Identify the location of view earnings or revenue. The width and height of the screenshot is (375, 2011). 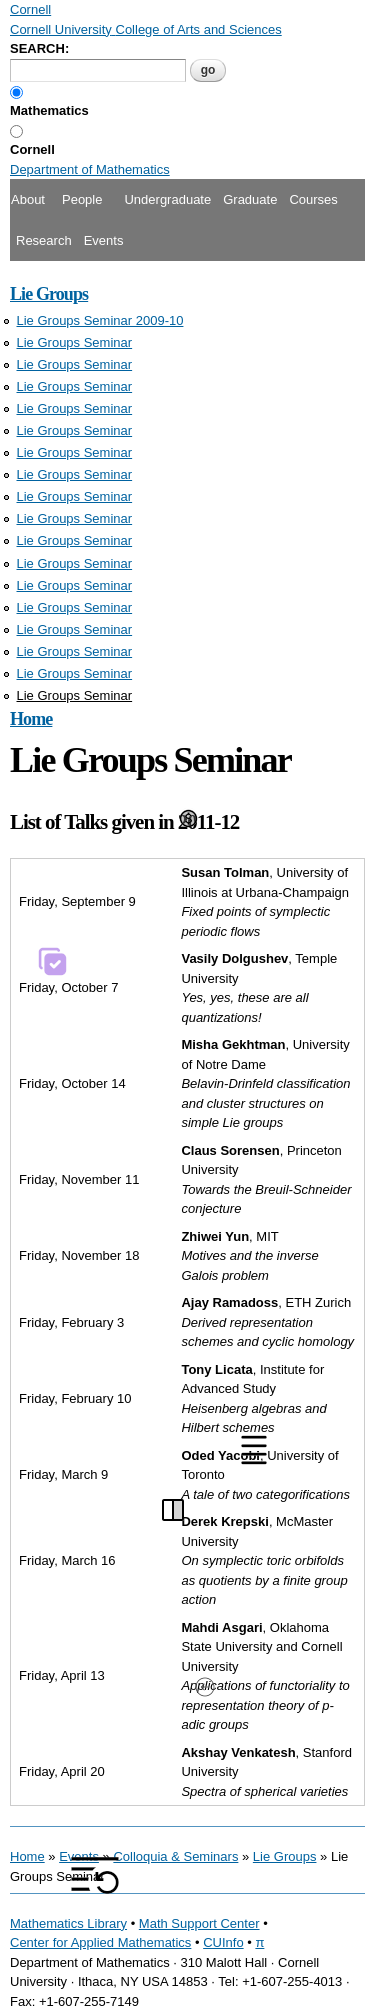
(188, 818).